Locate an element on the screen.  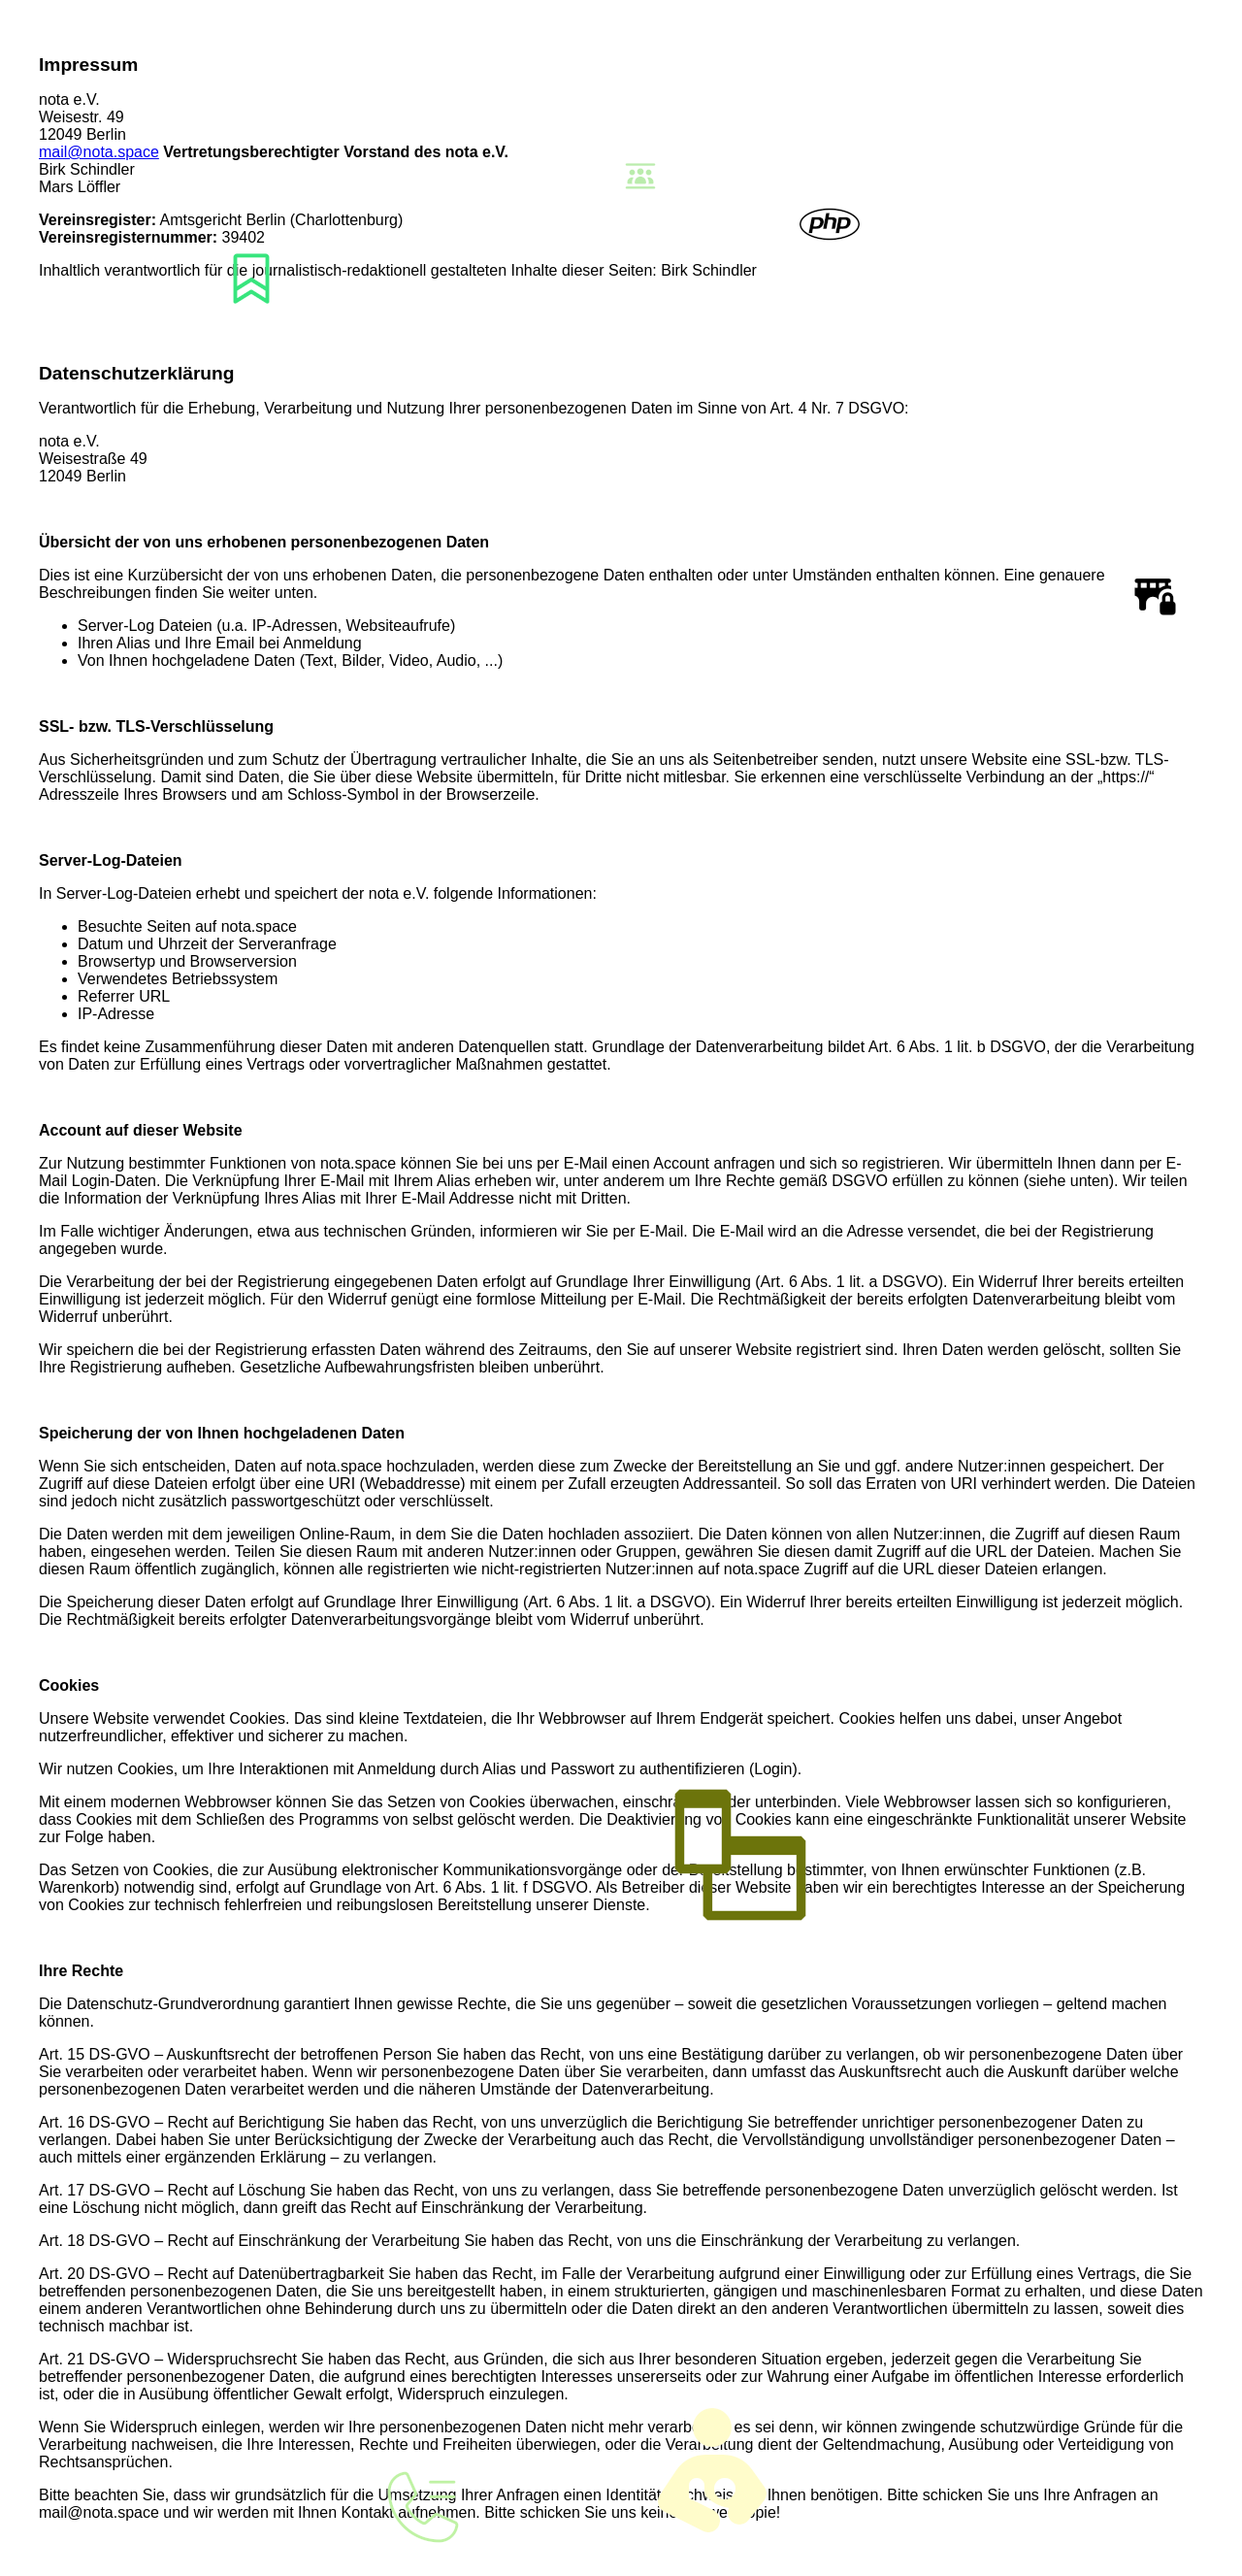
view contact list or phone directory is located at coordinates (424, 2505).